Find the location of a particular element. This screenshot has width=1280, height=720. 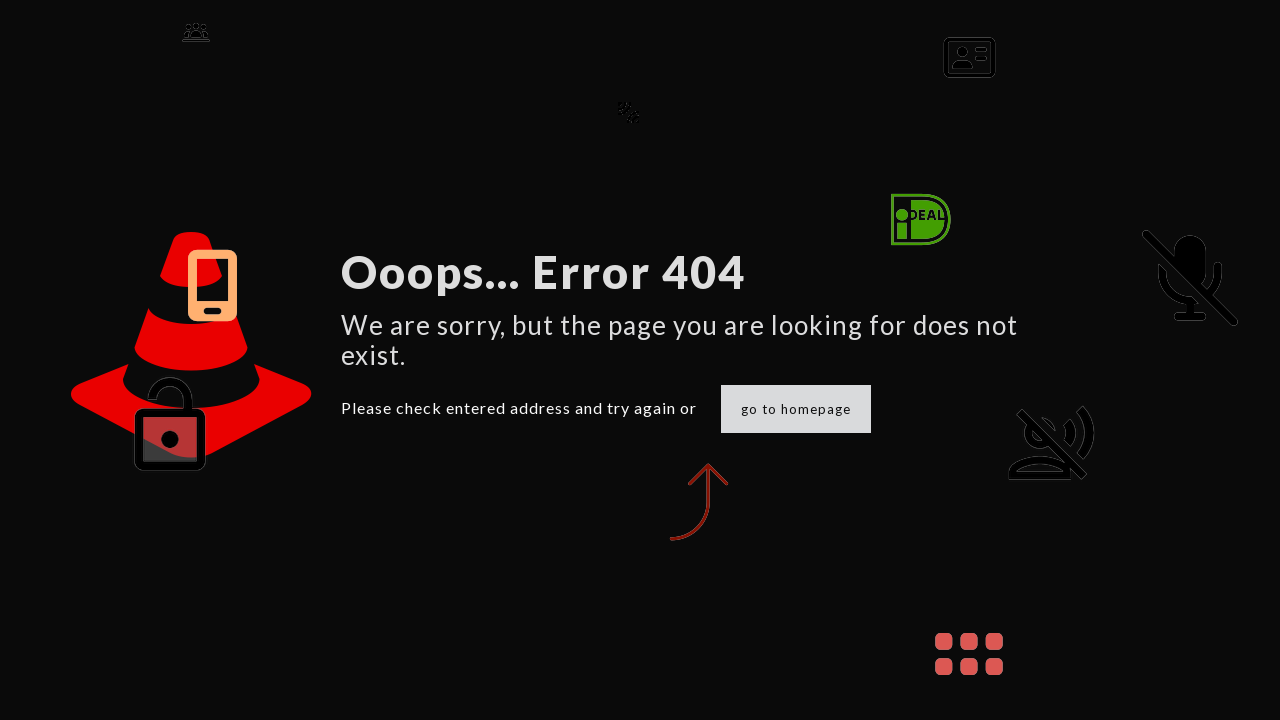

view all team members or users is located at coordinates (196, 32).